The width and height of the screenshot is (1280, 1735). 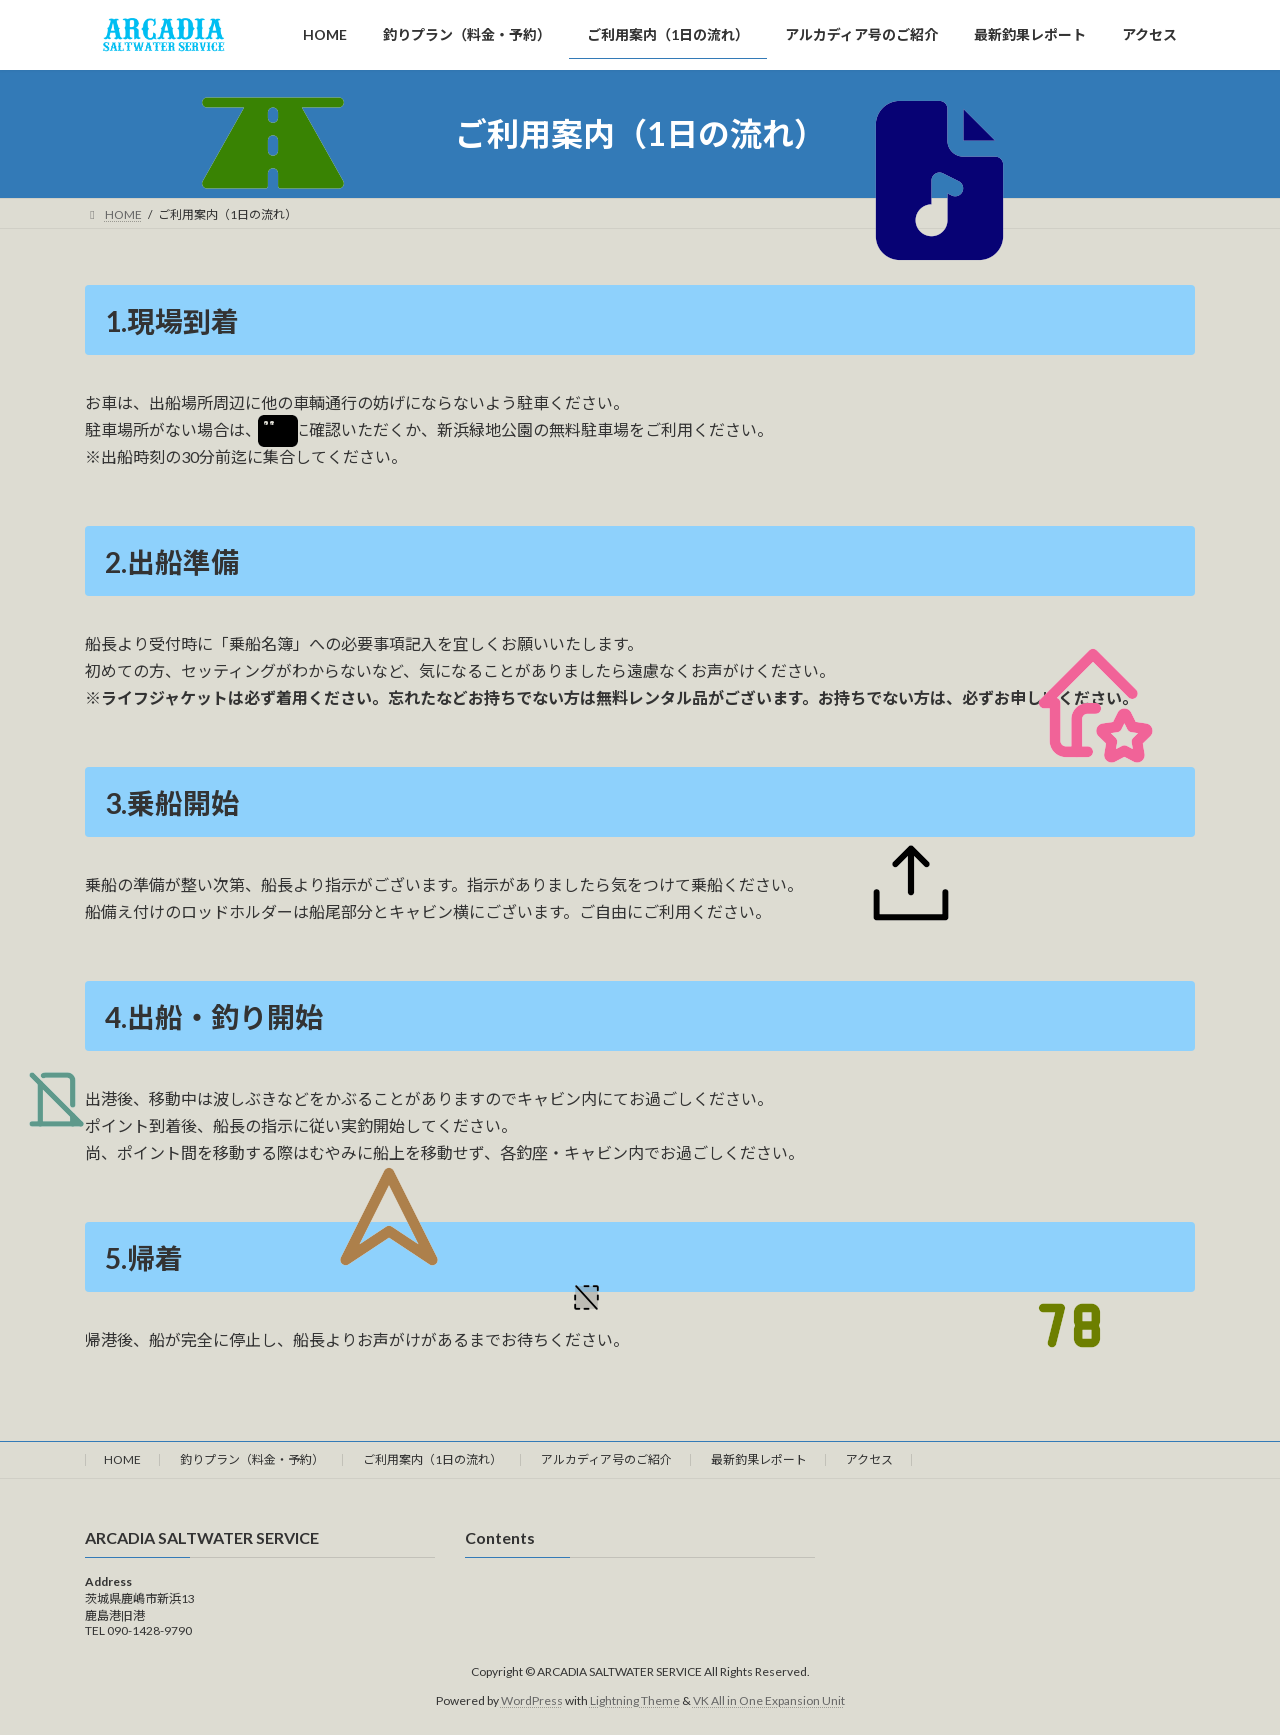 What do you see at coordinates (56, 1099) in the screenshot?
I see `door access disabled or unavailable` at bounding box center [56, 1099].